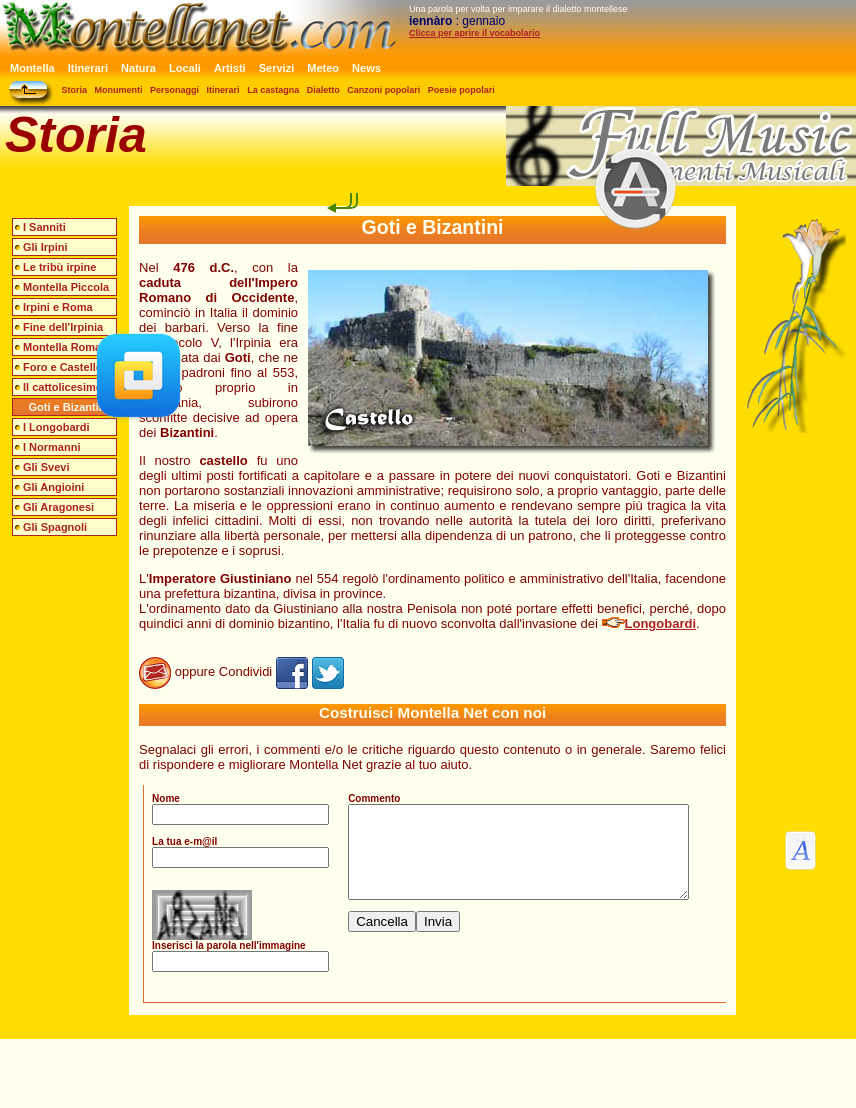 The width and height of the screenshot is (856, 1108). I want to click on a TrueType font file, so click(800, 850).